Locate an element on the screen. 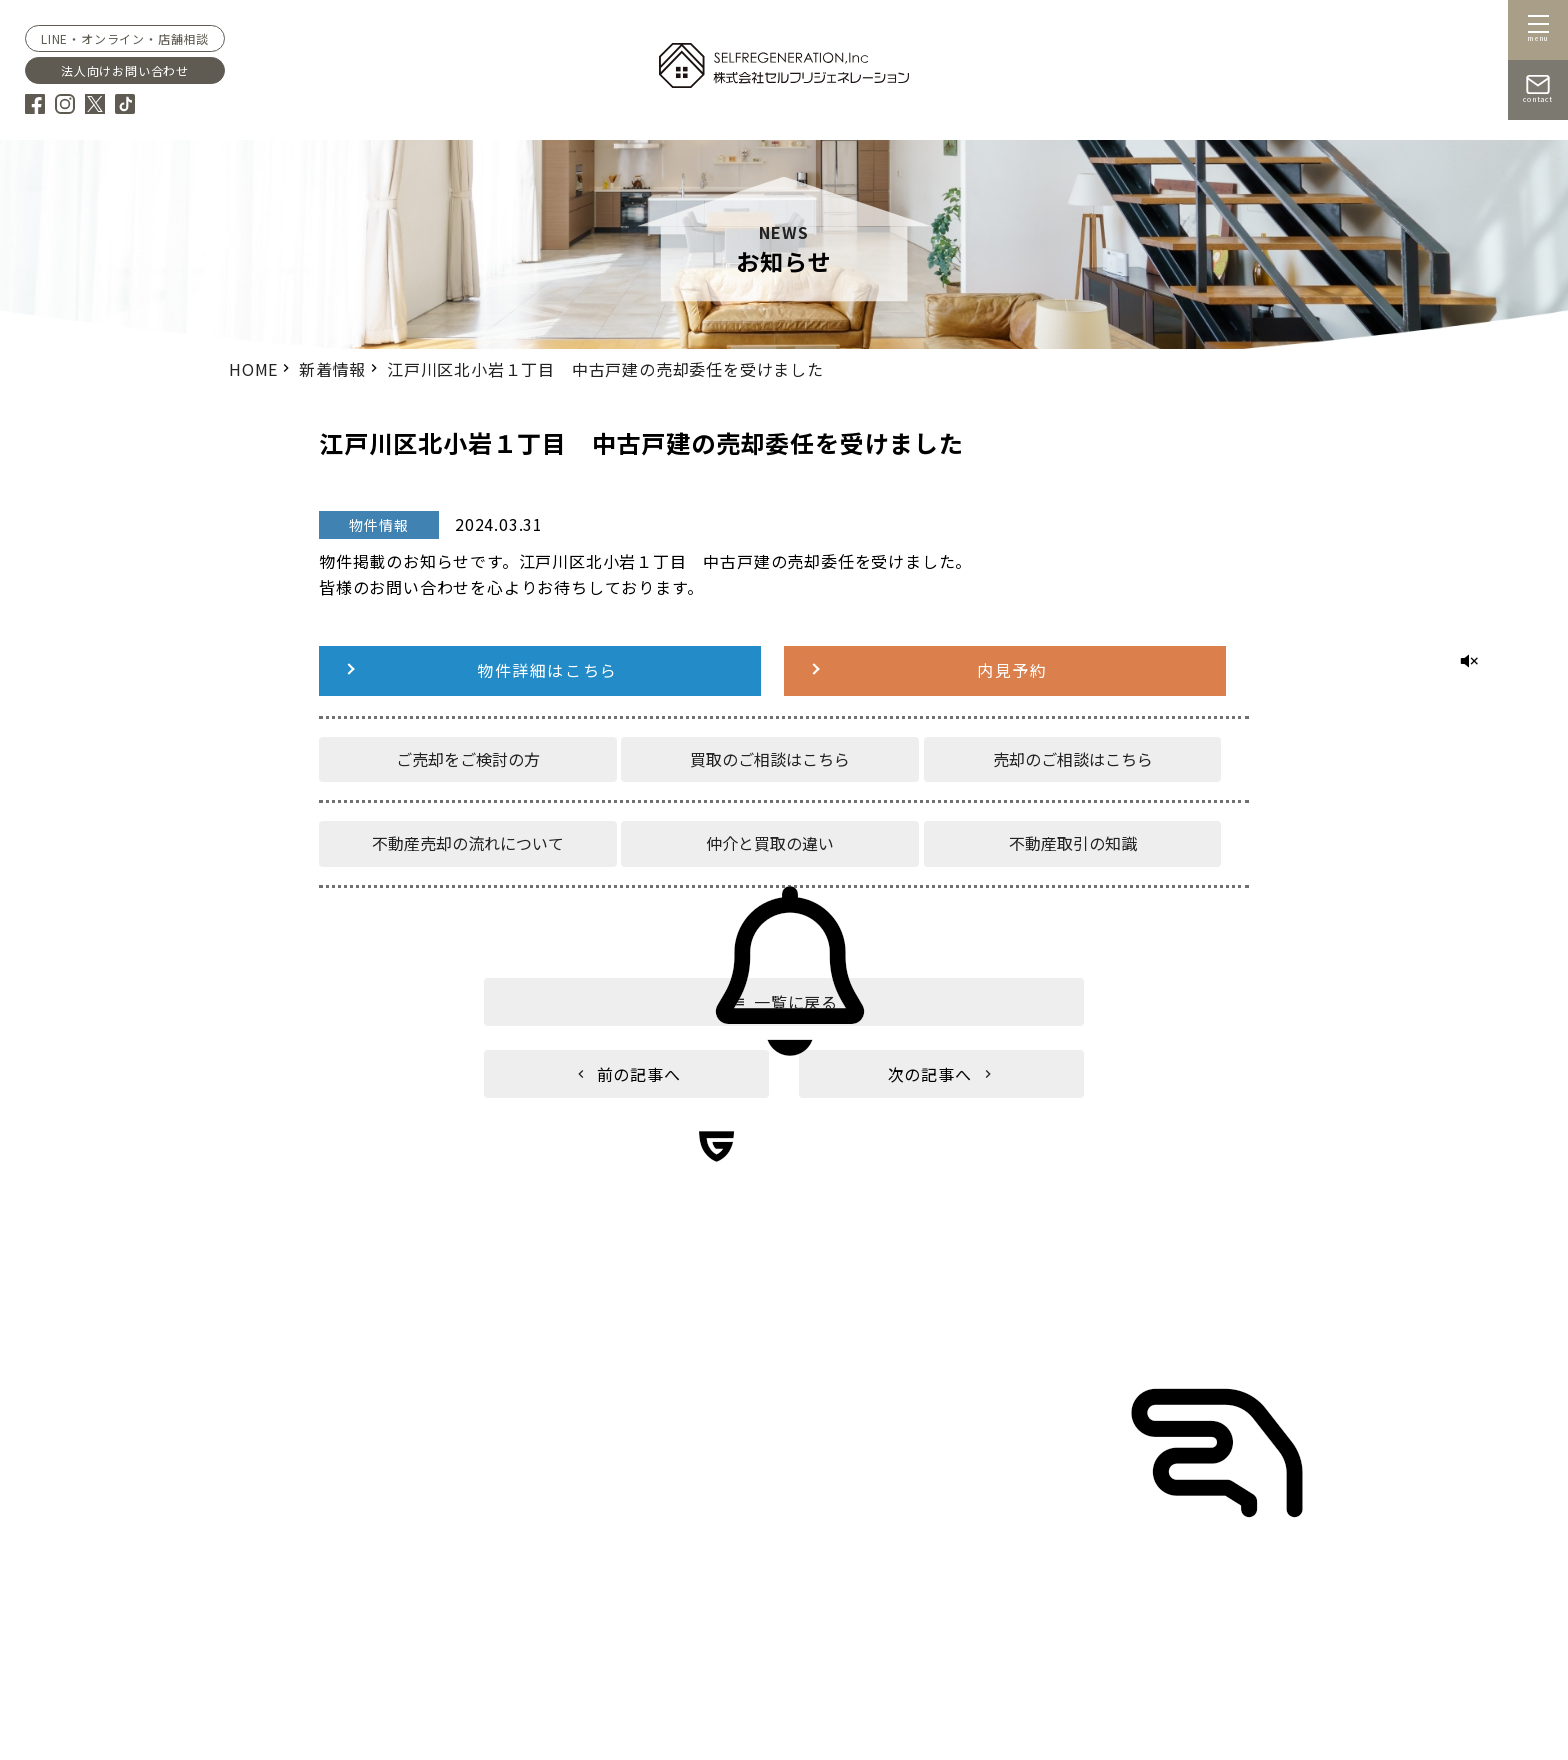 This screenshot has height=1760, width=1568. lizard gesture in rock-paper-scissors-lizard-spock game is located at coordinates (1217, 1453).